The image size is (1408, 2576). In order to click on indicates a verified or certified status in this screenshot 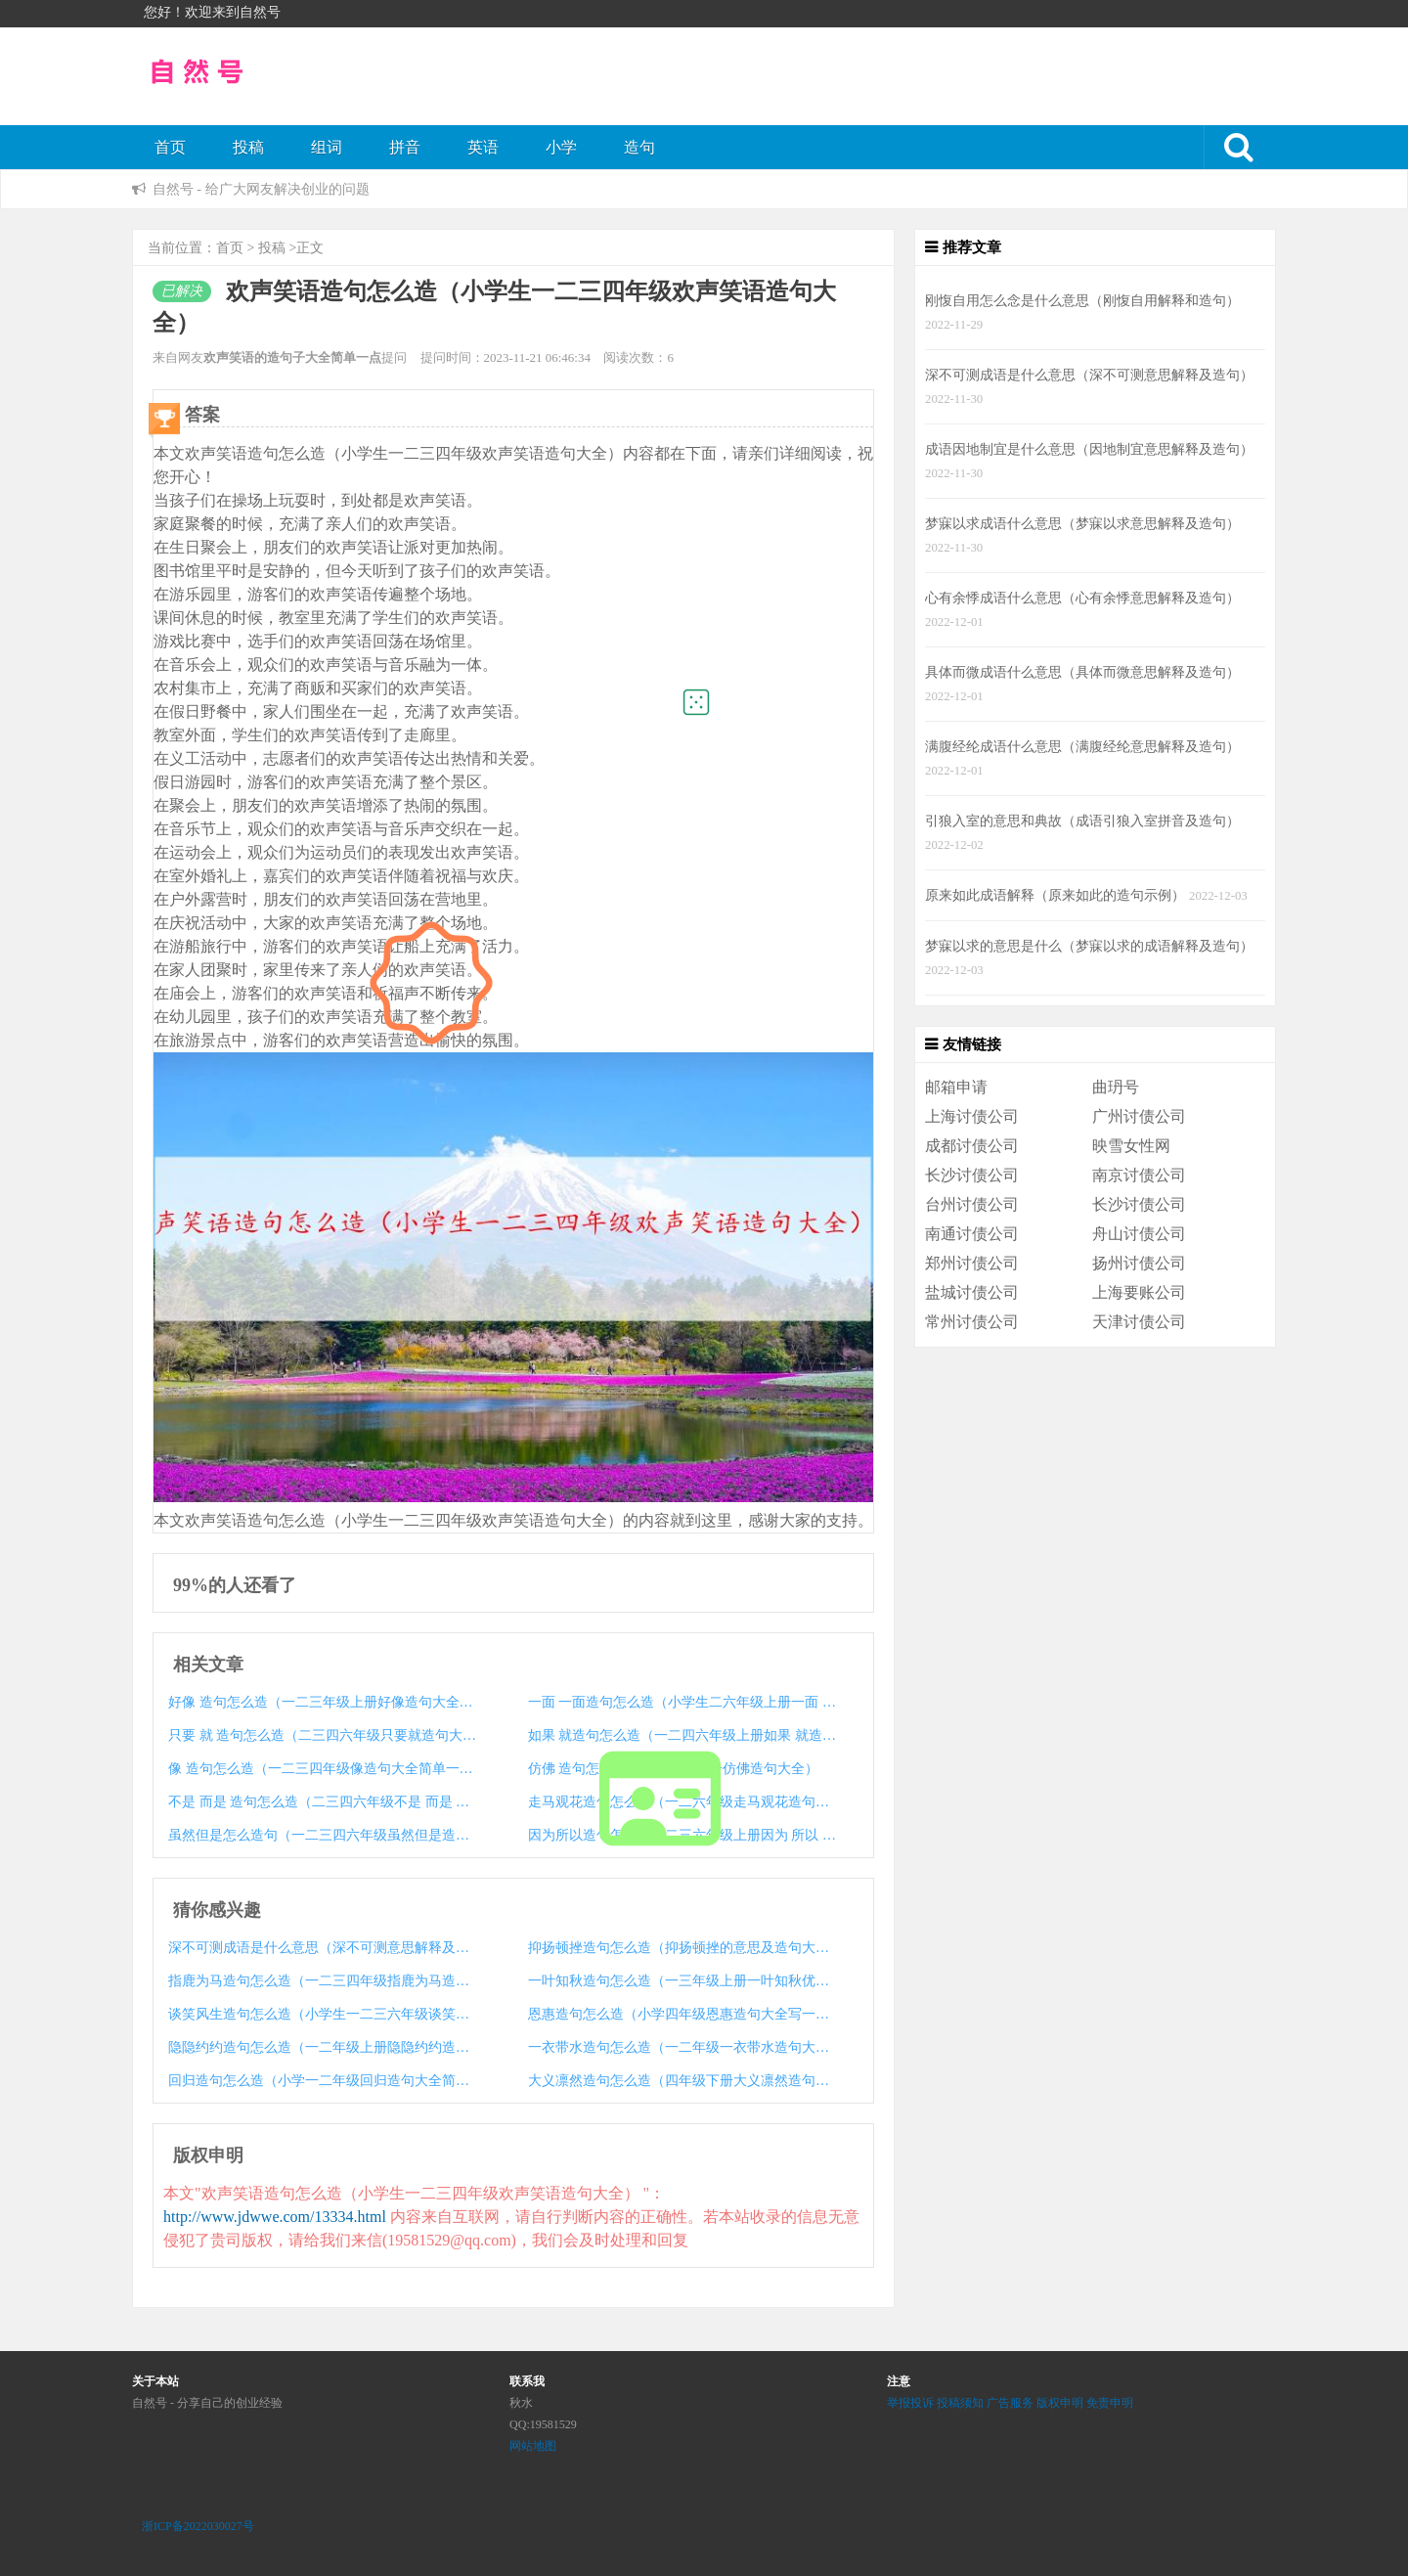, I will do `click(431, 983)`.